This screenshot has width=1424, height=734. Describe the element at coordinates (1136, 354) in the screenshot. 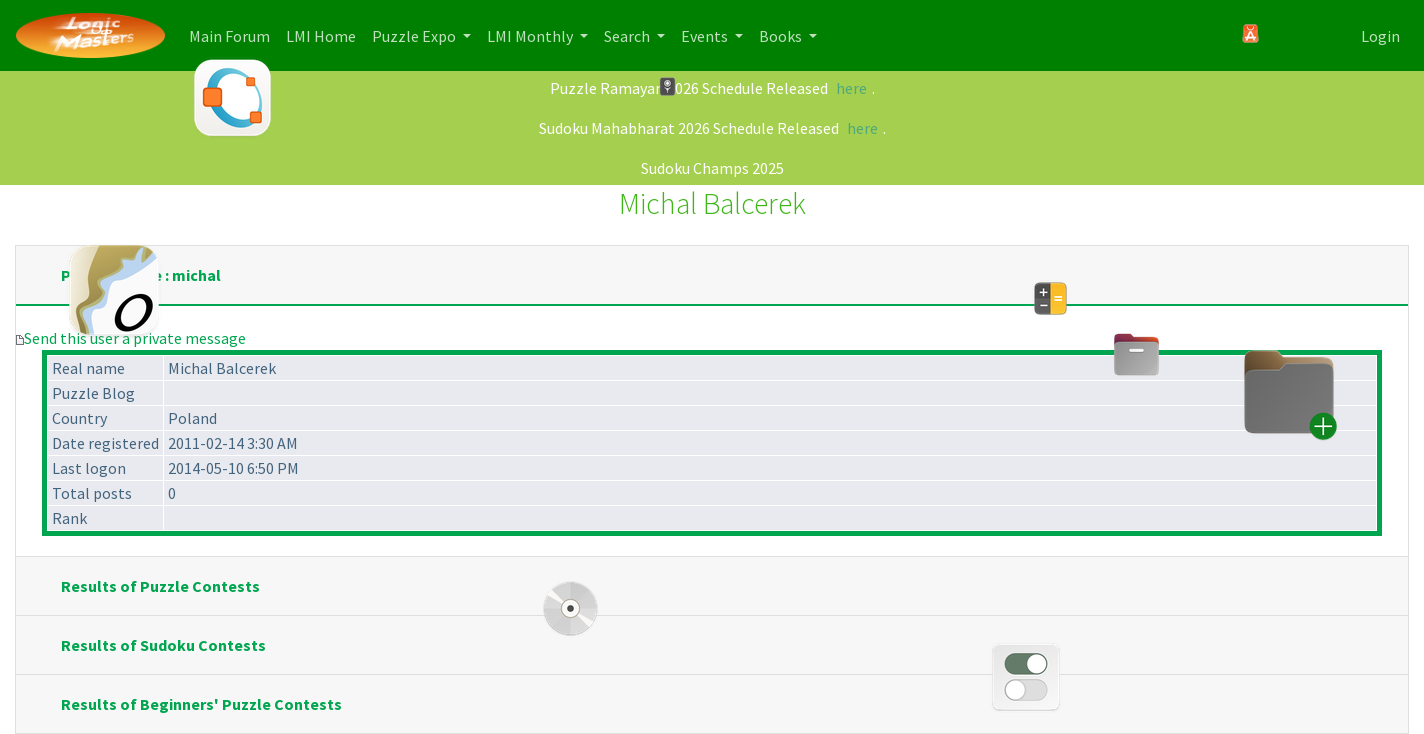

I see `open the nautilus file manager` at that location.